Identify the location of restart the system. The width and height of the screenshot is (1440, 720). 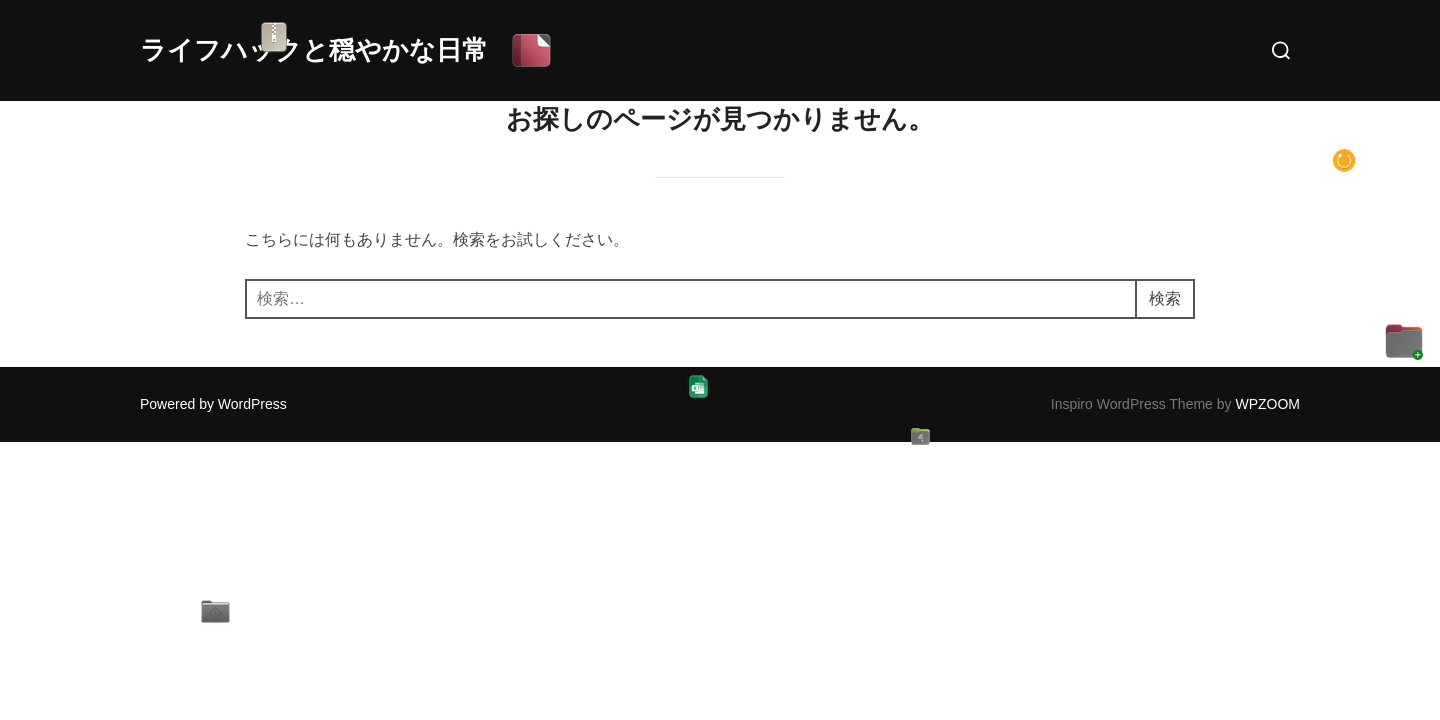
(1344, 160).